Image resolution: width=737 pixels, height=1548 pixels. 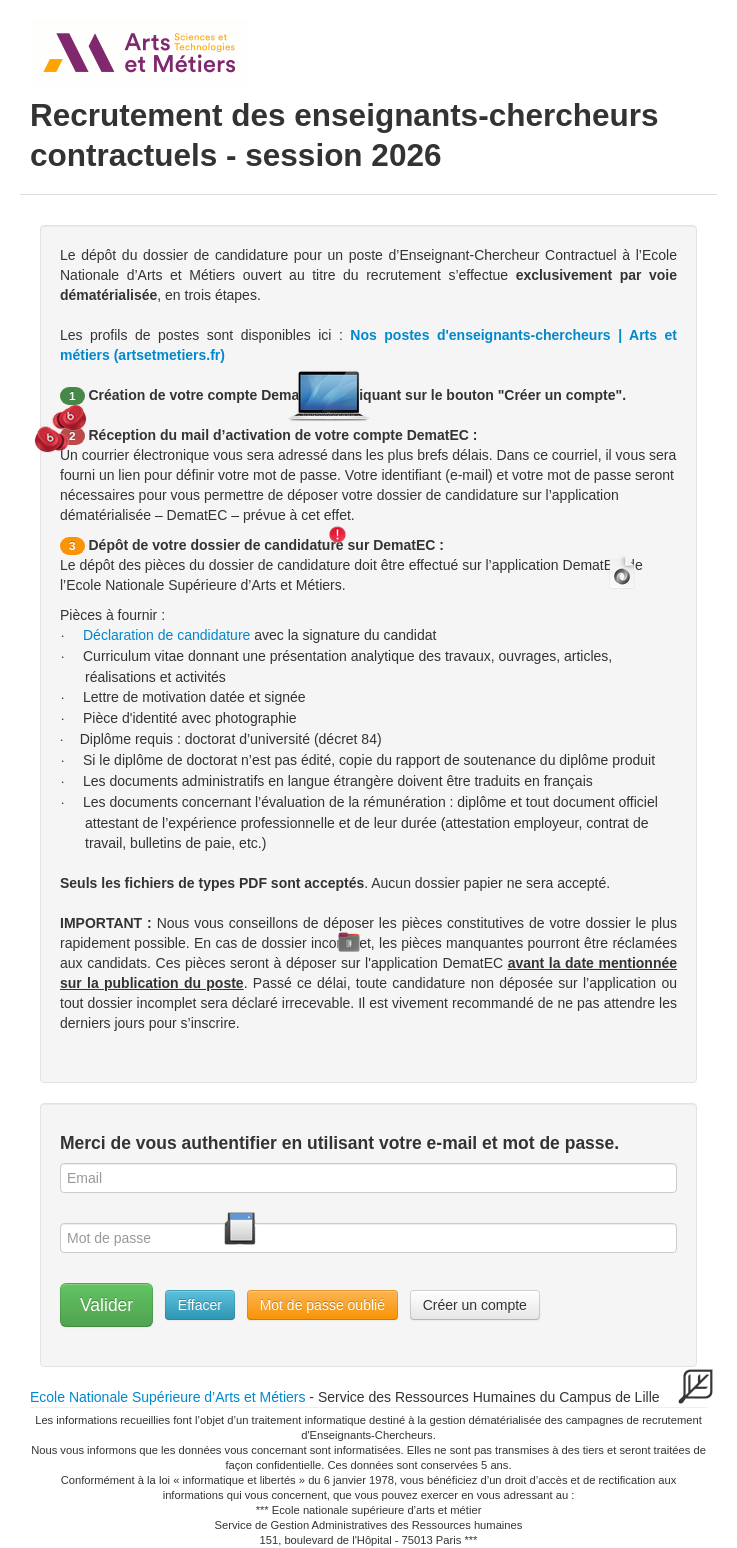 I want to click on access your templates folder, so click(x=349, y=942).